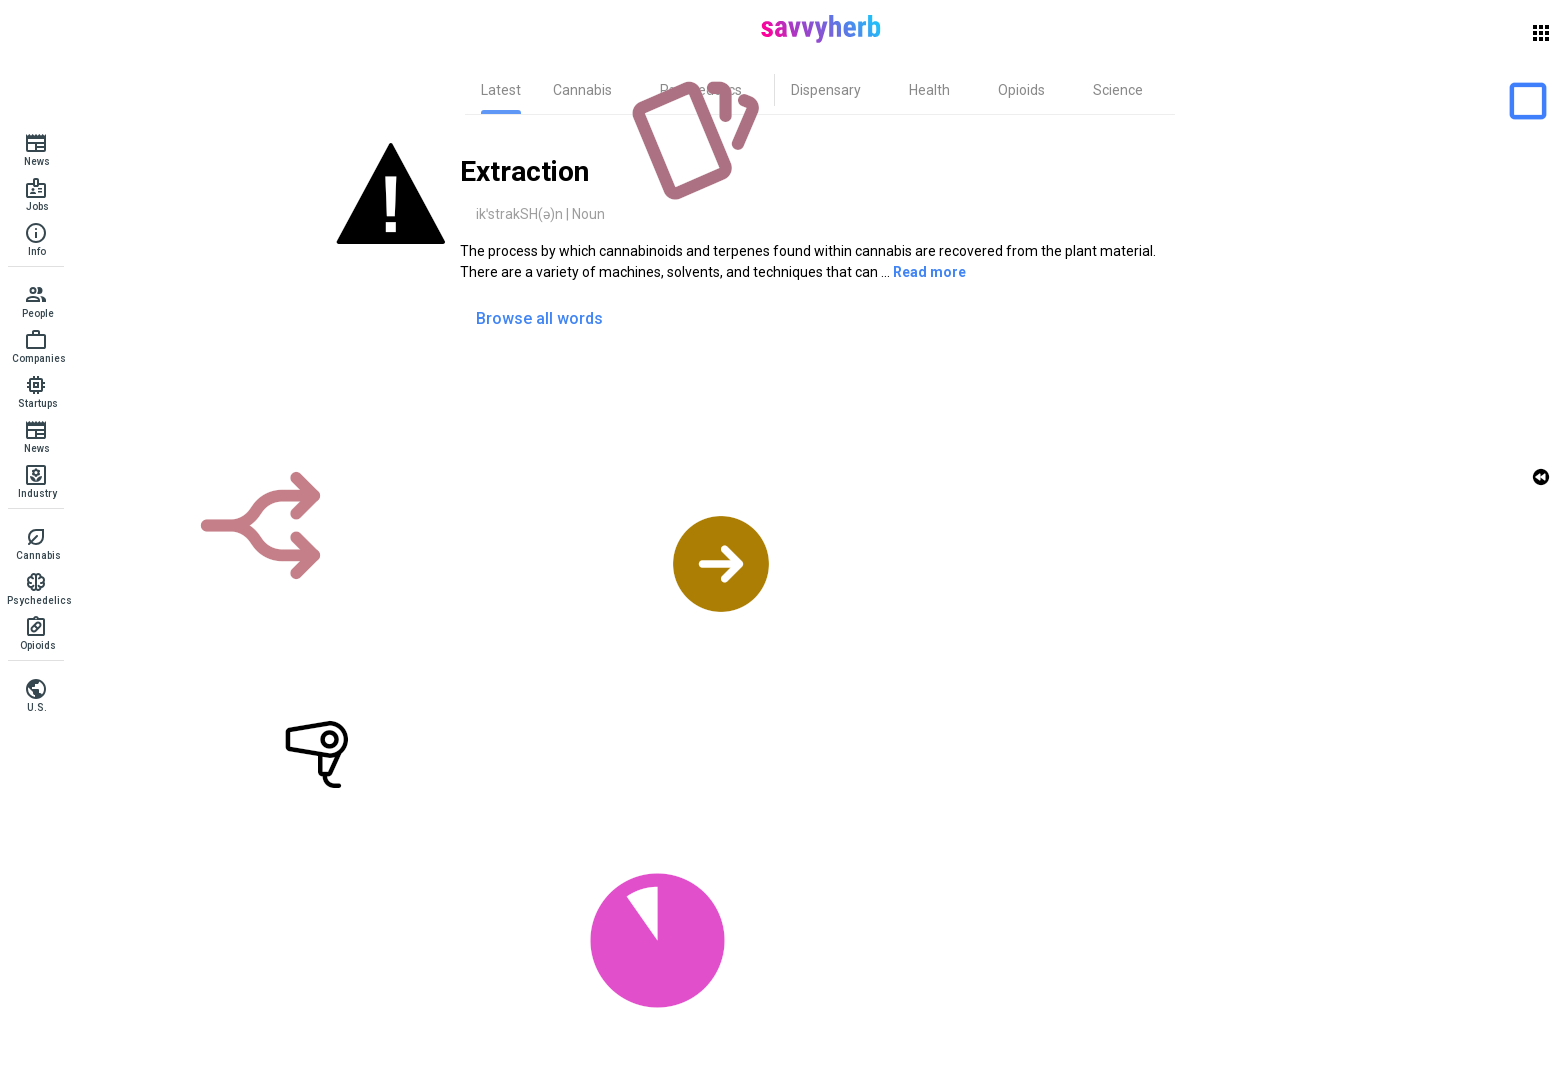 The image size is (1568, 1091). What do you see at coordinates (694, 137) in the screenshot?
I see `view your saved cards or card collection` at bounding box center [694, 137].